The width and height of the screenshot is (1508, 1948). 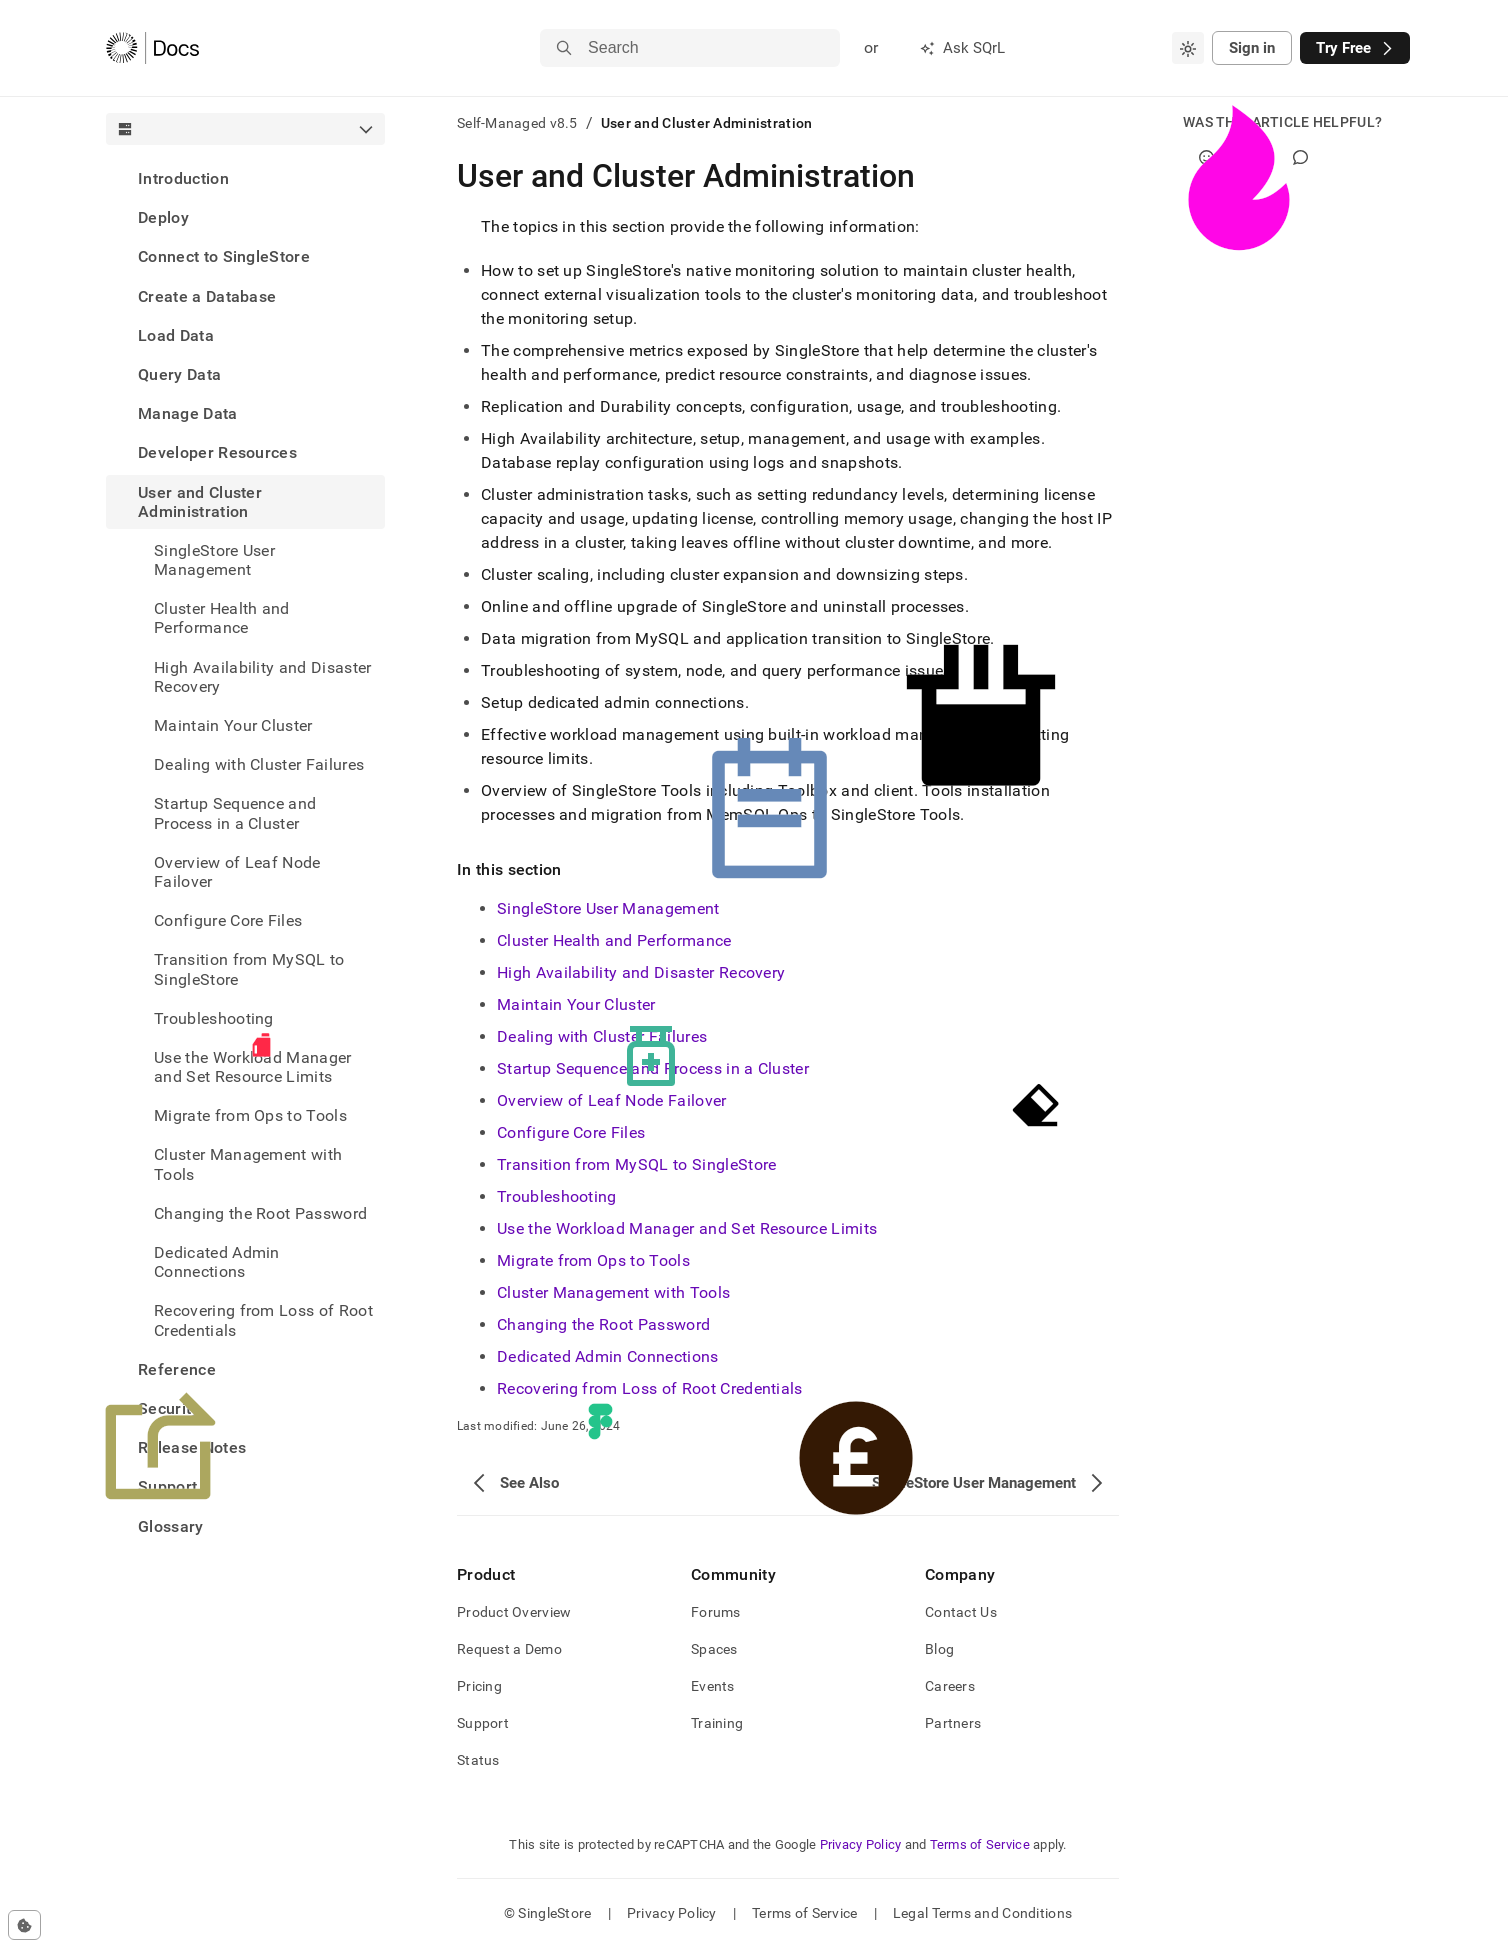 What do you see at coordinates (856, 1458) in the screenshot?
I see `view balance in british pounds` at bounding box center [856, 1458].